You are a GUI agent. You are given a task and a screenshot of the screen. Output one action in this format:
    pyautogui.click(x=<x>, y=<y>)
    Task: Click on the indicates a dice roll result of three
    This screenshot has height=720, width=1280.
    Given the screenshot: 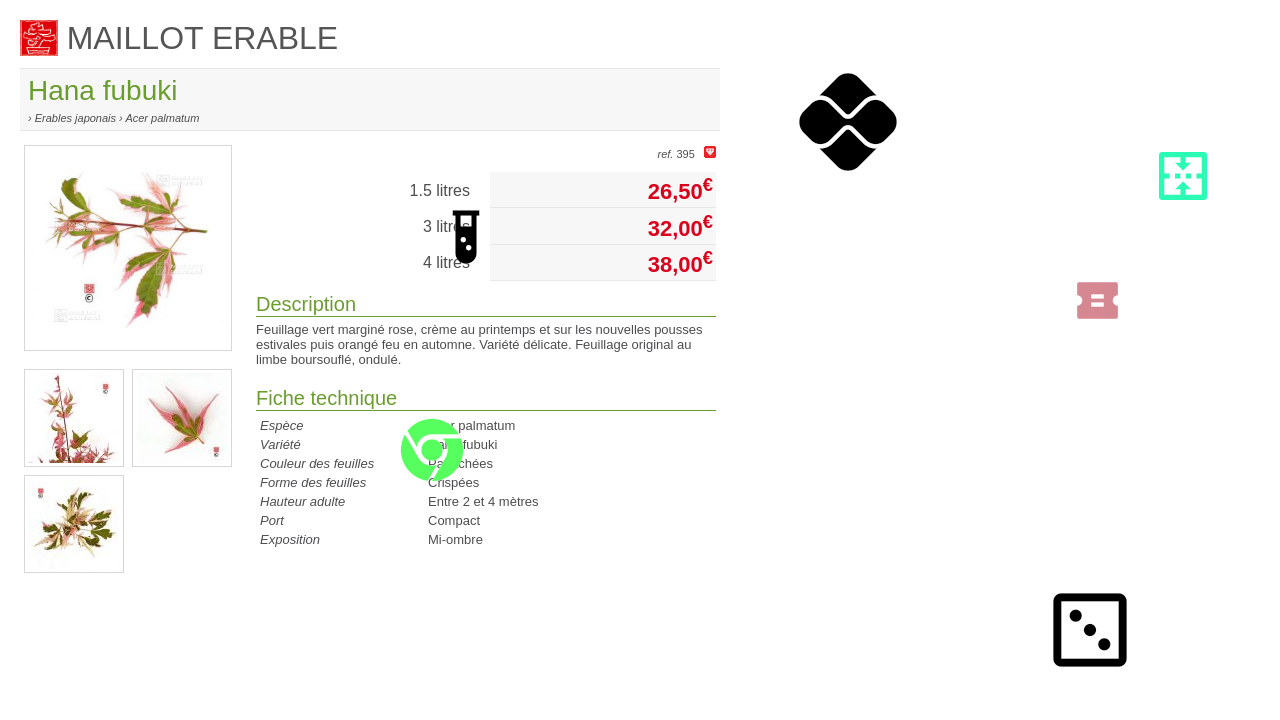 What is the action you would take?
    pyautogui.click(x=1090, y=630)
    